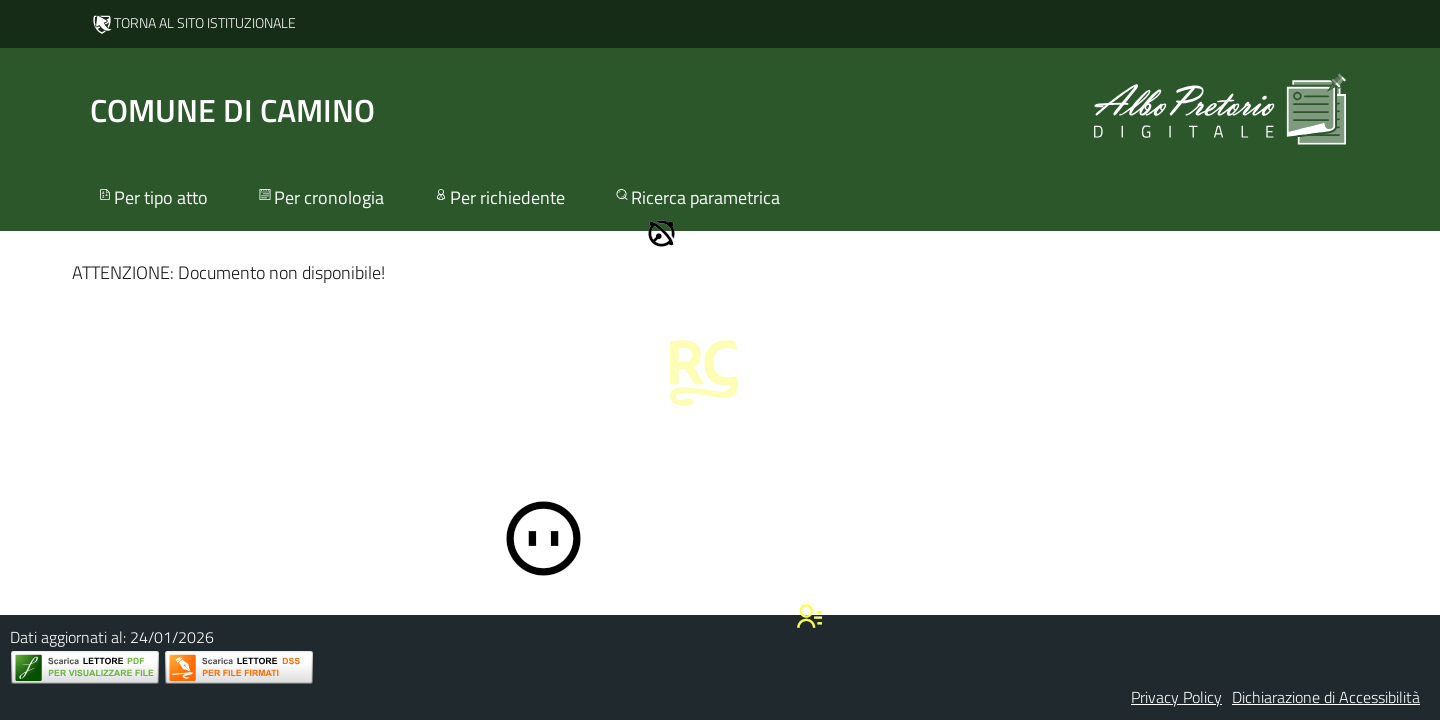 The image size is (1440, 720). What do you see at coordinates (661, 233) in the screenshot?
I see `view notifications` at bounding box center [661, 233].